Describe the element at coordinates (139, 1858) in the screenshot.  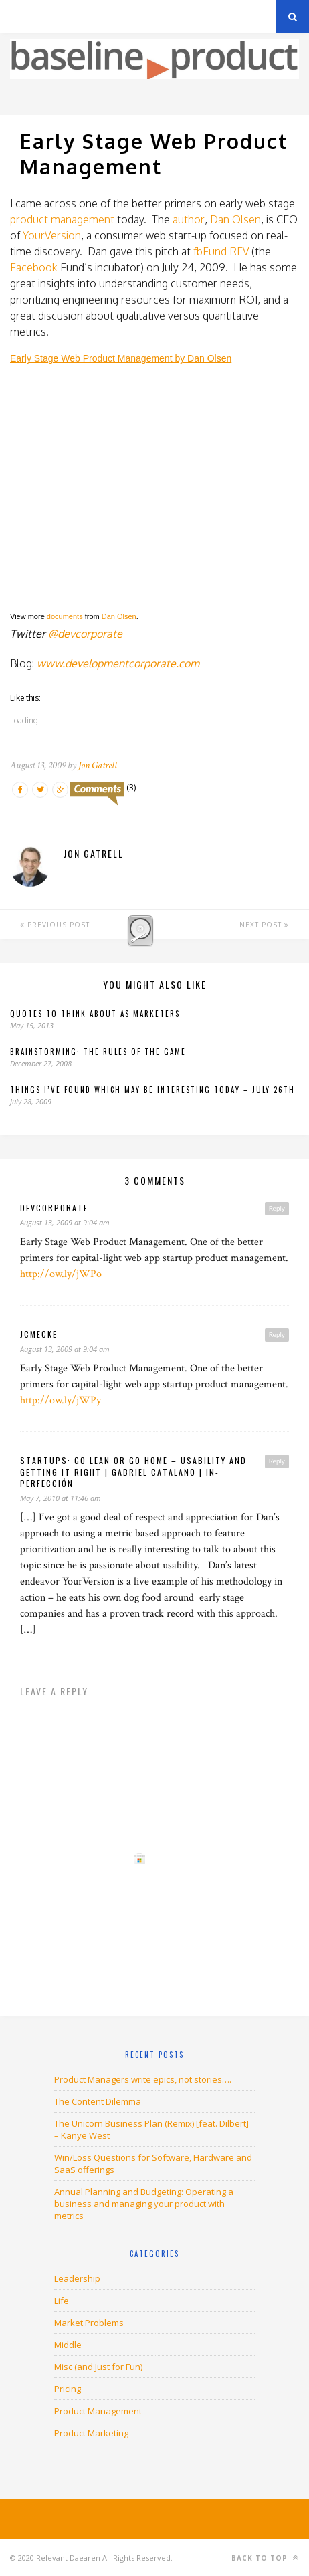
I see `open the Microsoft Store app` at that location.